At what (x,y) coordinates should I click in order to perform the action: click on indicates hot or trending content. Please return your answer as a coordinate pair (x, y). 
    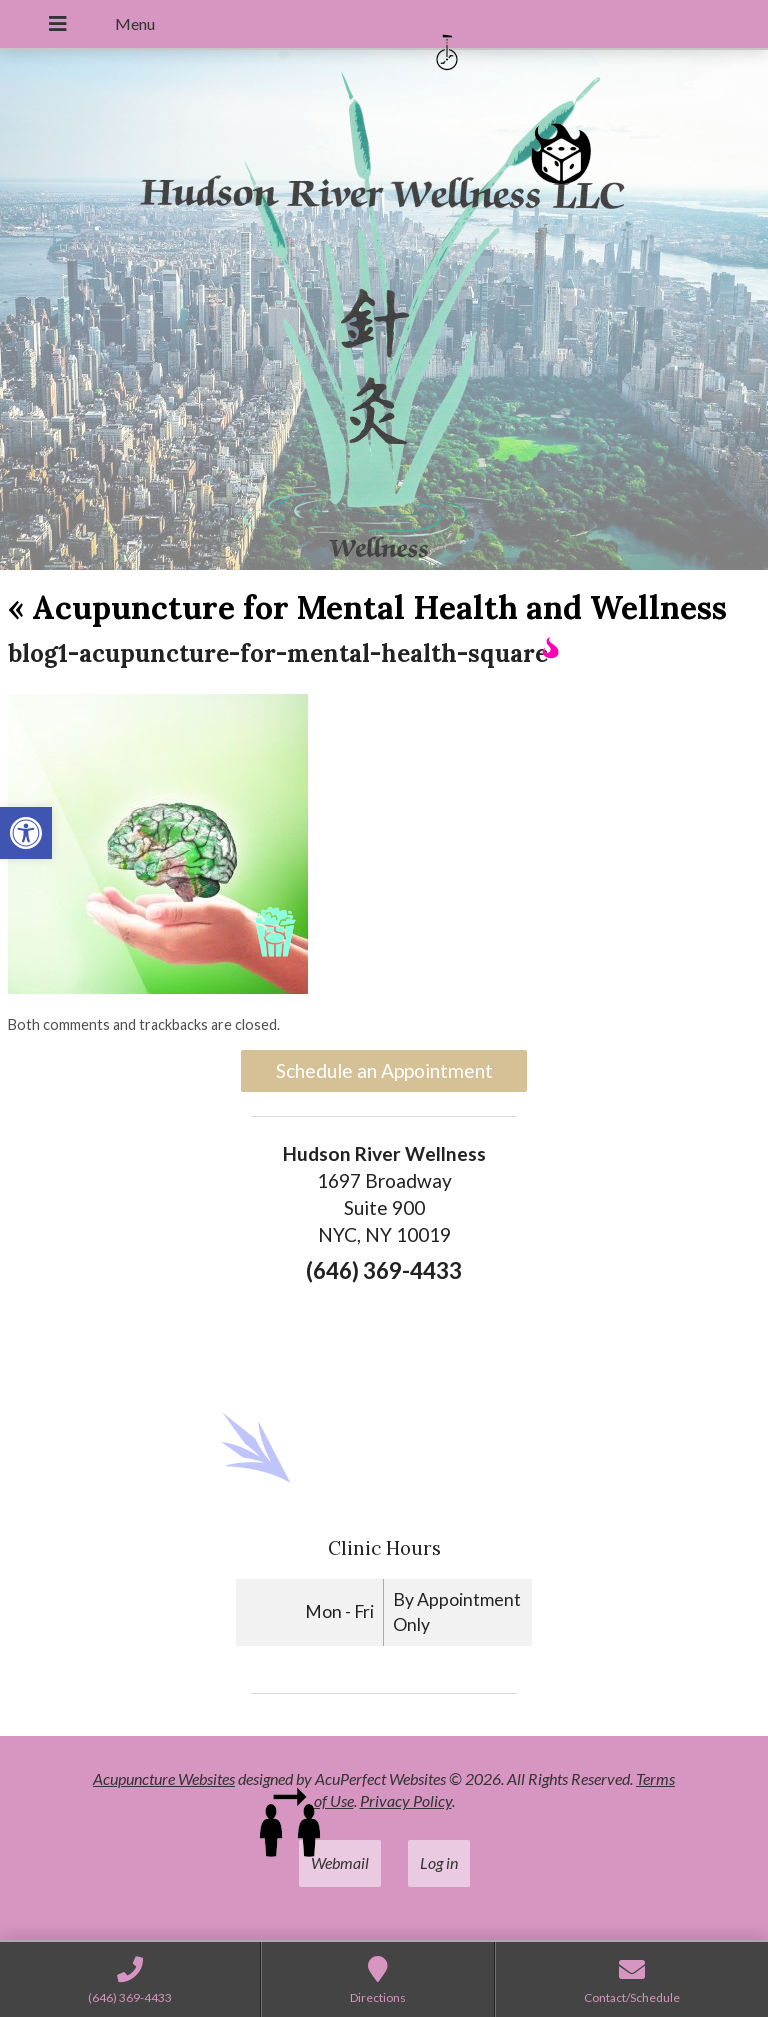
    Looking at the image, I should click on (550, 647).